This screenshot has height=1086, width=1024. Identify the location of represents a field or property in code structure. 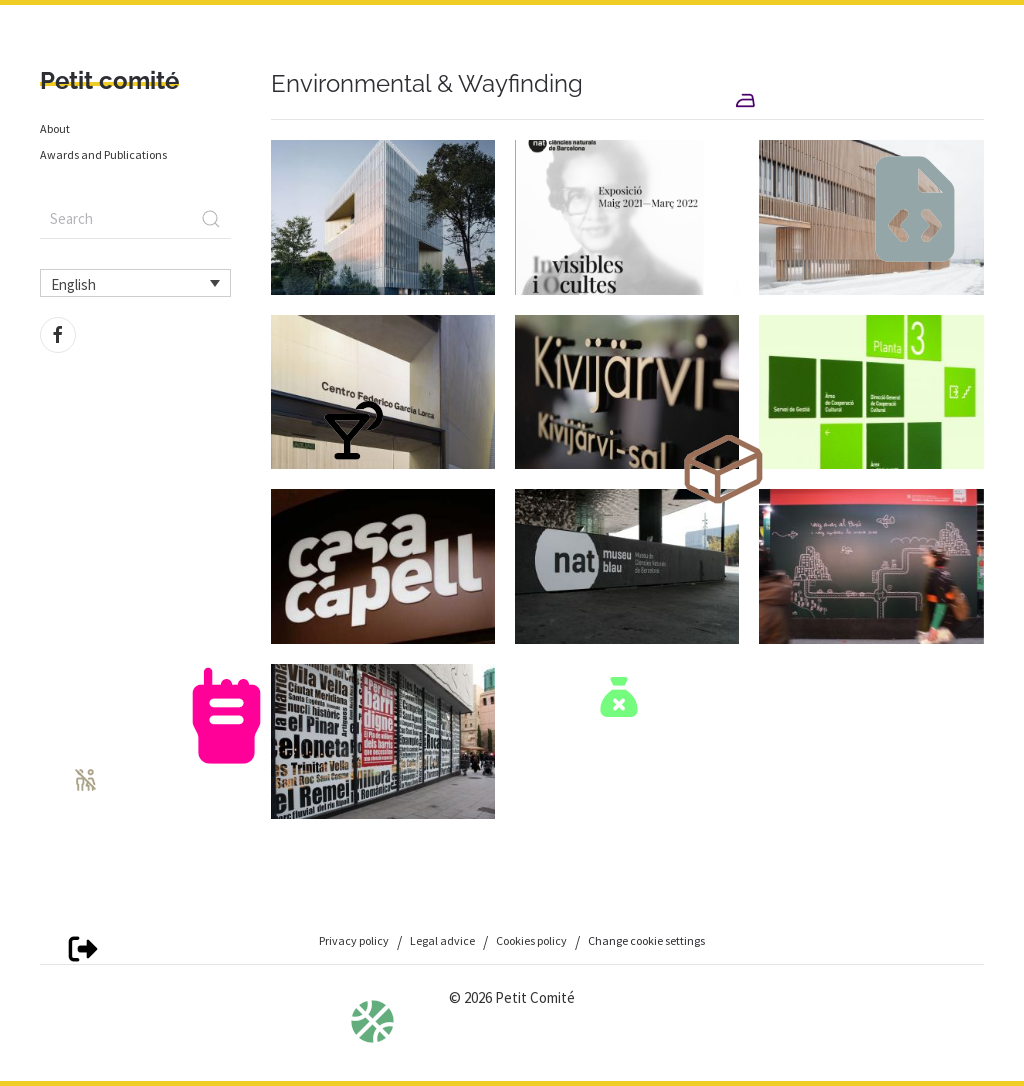
(723, 468).